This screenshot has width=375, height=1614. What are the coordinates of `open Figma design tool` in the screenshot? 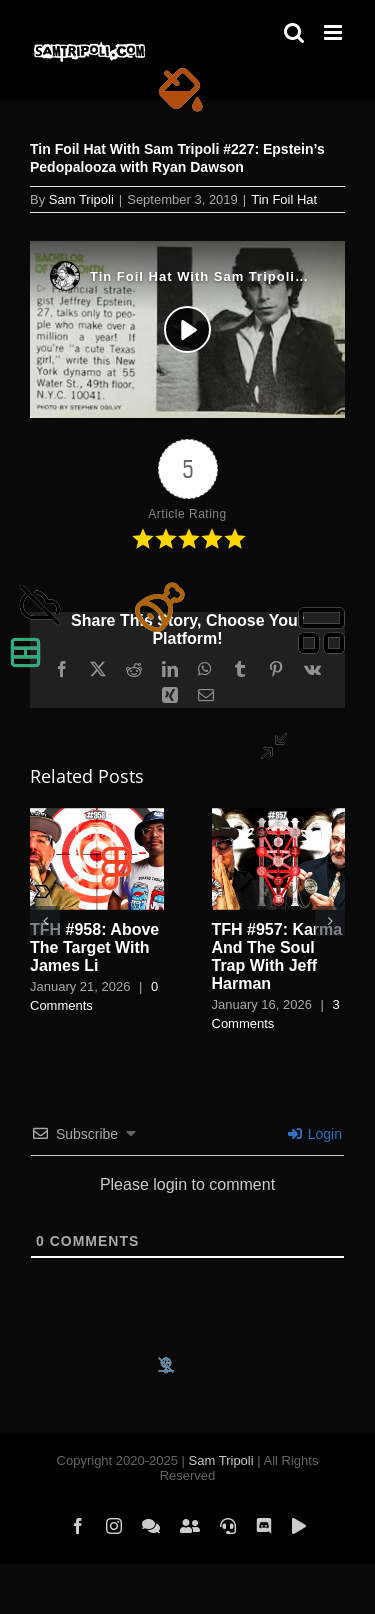 It's located at (116, 867).